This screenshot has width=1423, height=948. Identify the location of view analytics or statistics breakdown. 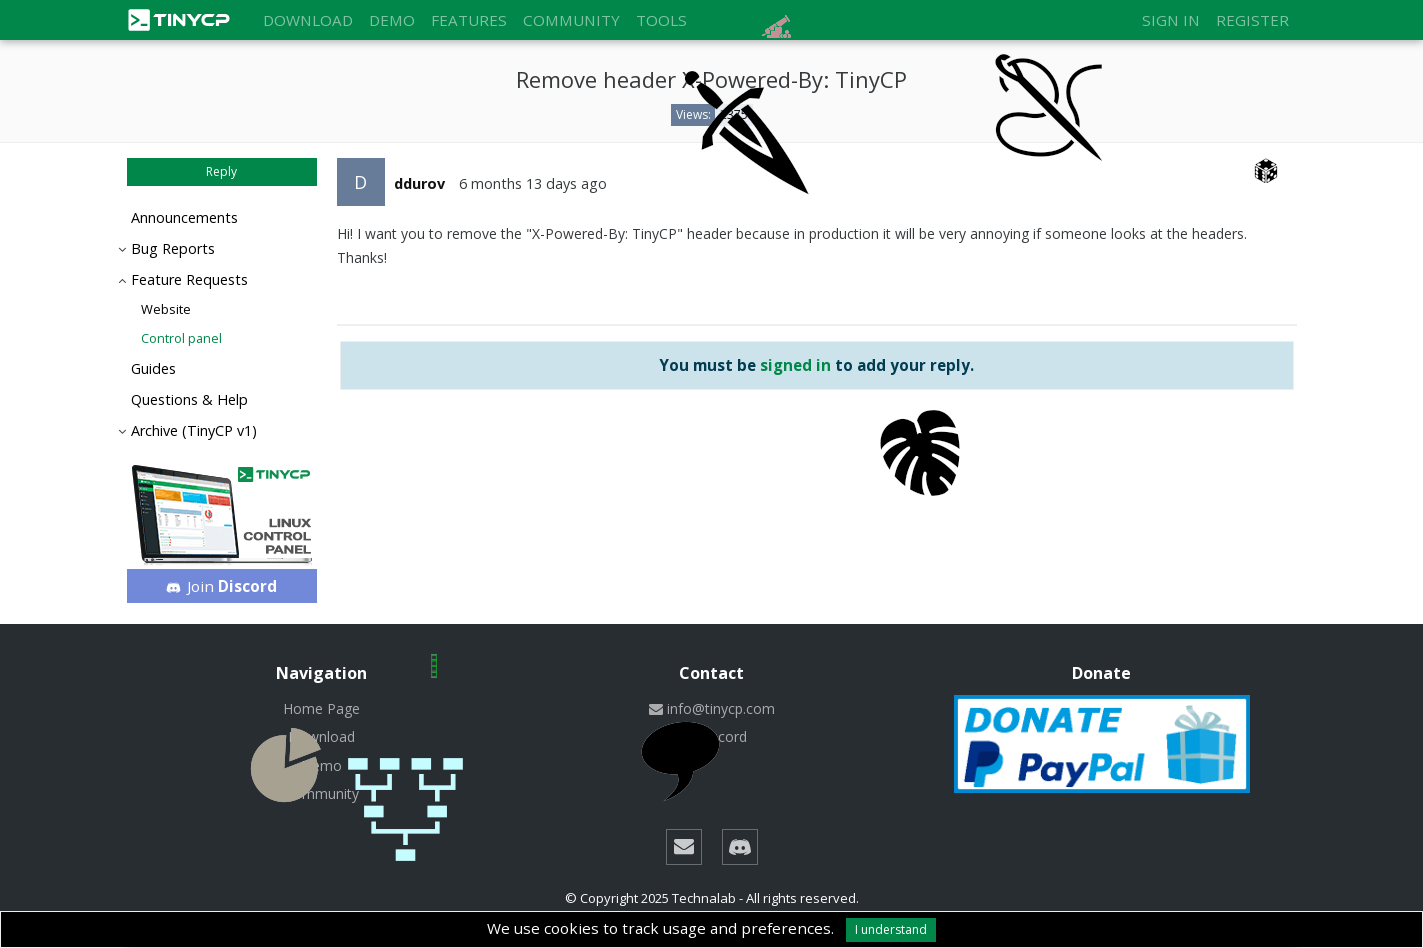
(286, 765).